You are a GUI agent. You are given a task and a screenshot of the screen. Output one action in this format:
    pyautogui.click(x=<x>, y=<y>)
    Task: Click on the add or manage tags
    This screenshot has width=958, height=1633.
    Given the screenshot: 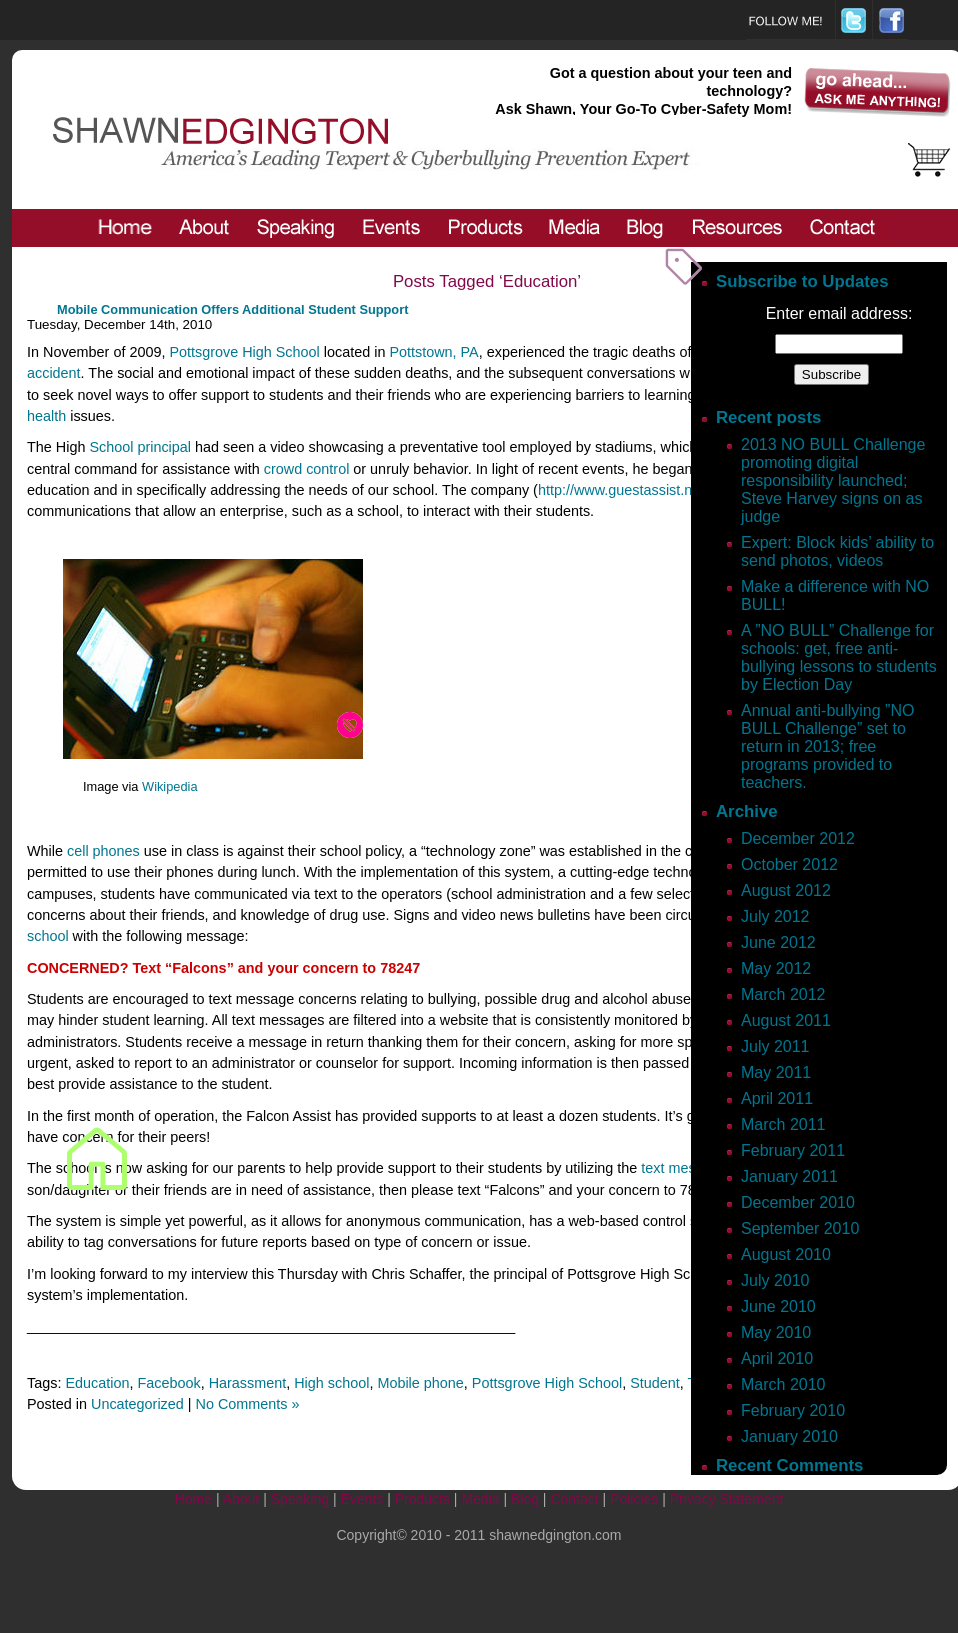 What is the action you would take?
    pyautogui.click(x=684, y=267)
    